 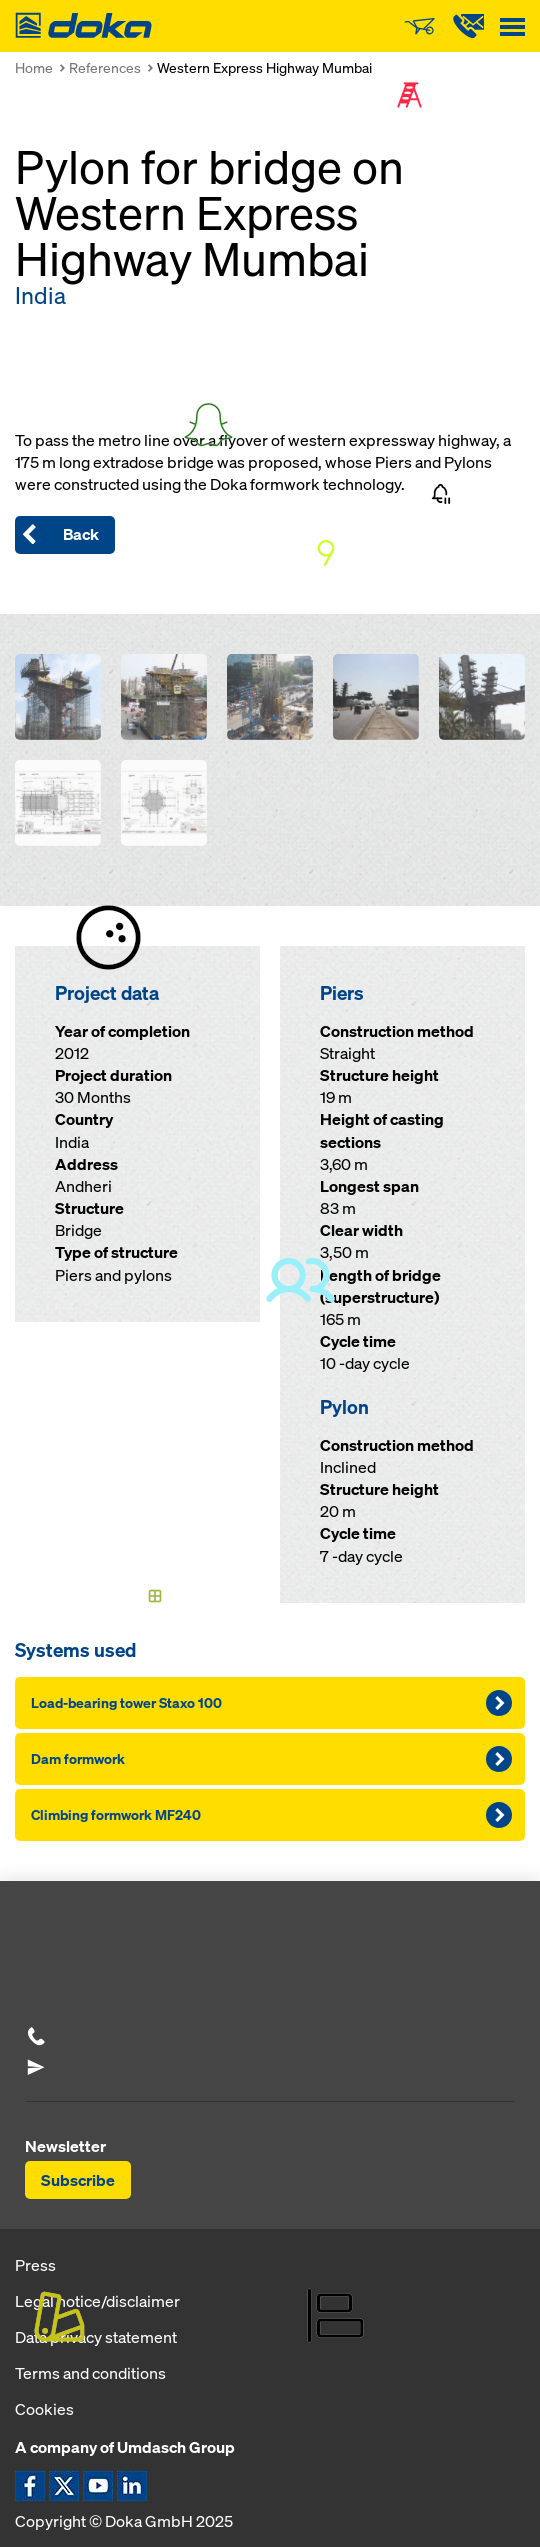 I want to click on indicates the number nine in a list or sequence, so click(x=326, y=553).